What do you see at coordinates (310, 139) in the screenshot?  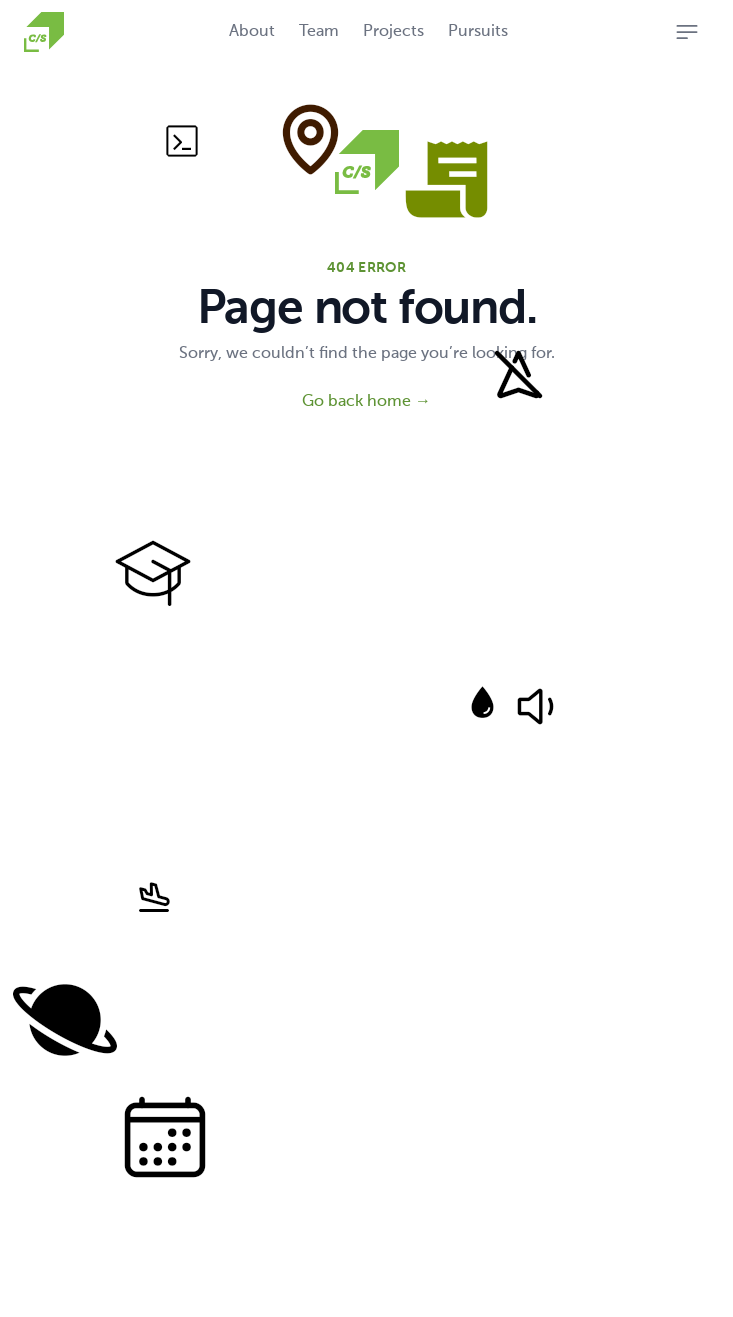 I see `view or set a location on the map` at bounding box center [310, 139].